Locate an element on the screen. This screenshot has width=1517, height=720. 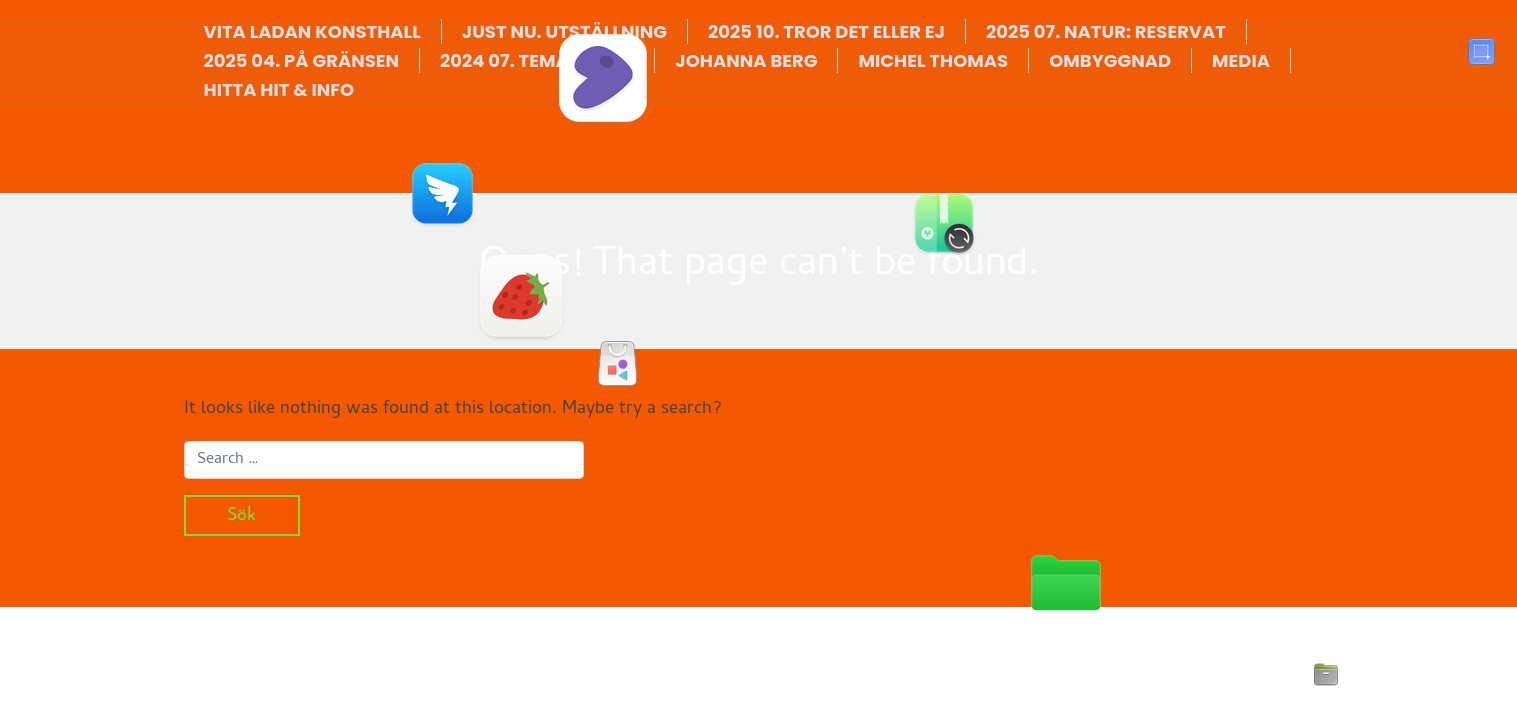
take a screenshot is located at coordinates (1481, 51).